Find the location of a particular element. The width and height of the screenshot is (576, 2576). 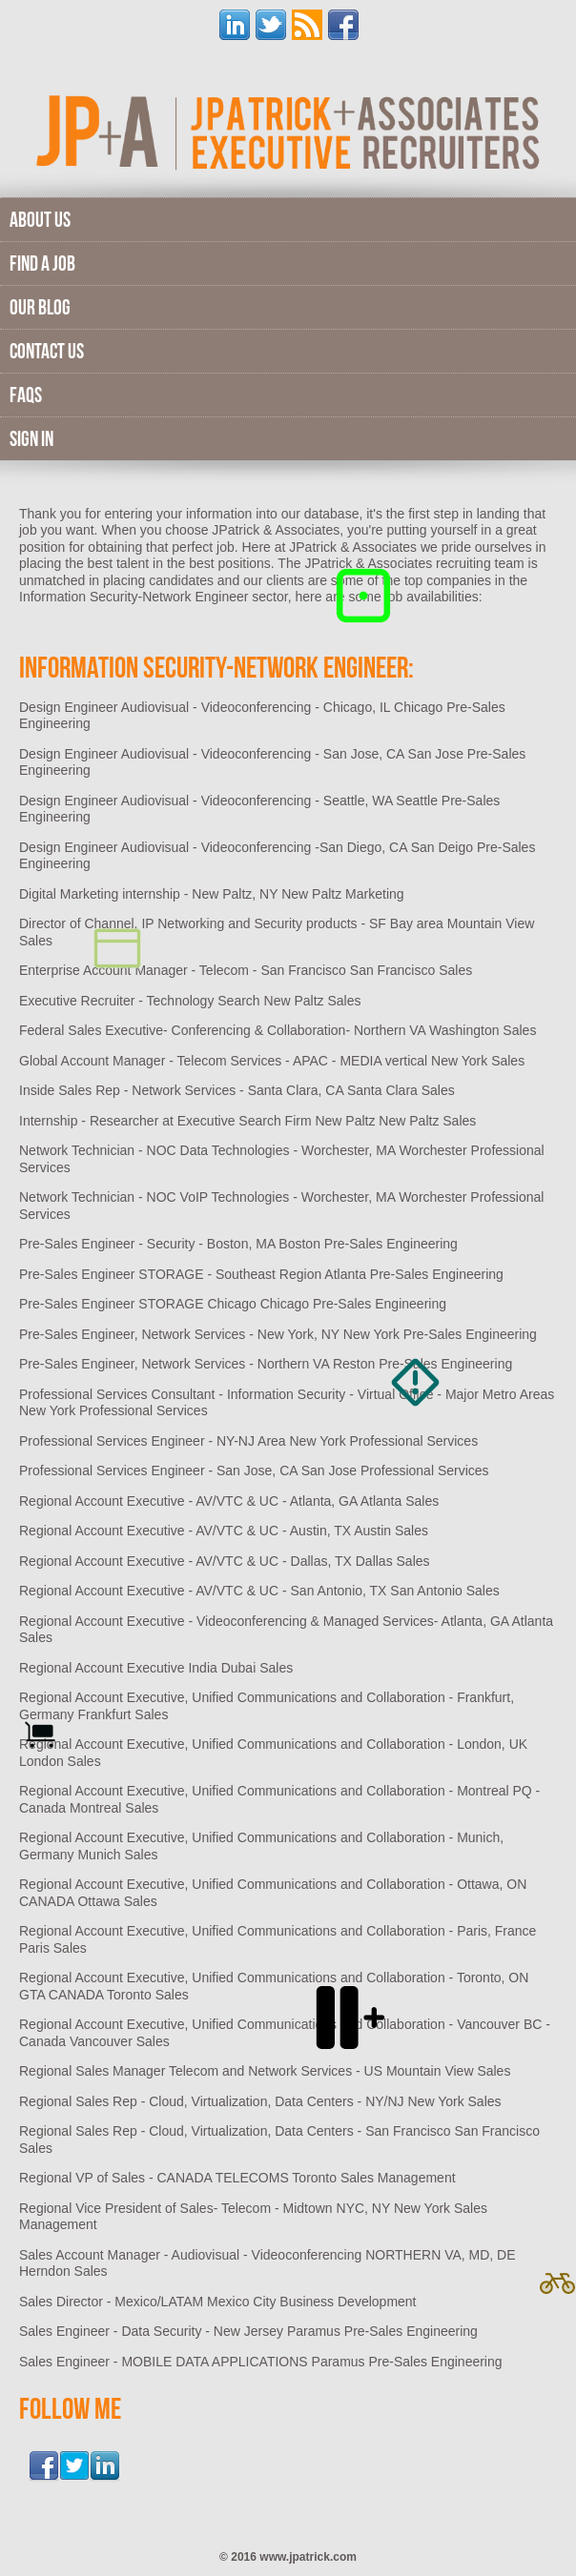

view your shopping cart is located at coordinates (39, 1733).